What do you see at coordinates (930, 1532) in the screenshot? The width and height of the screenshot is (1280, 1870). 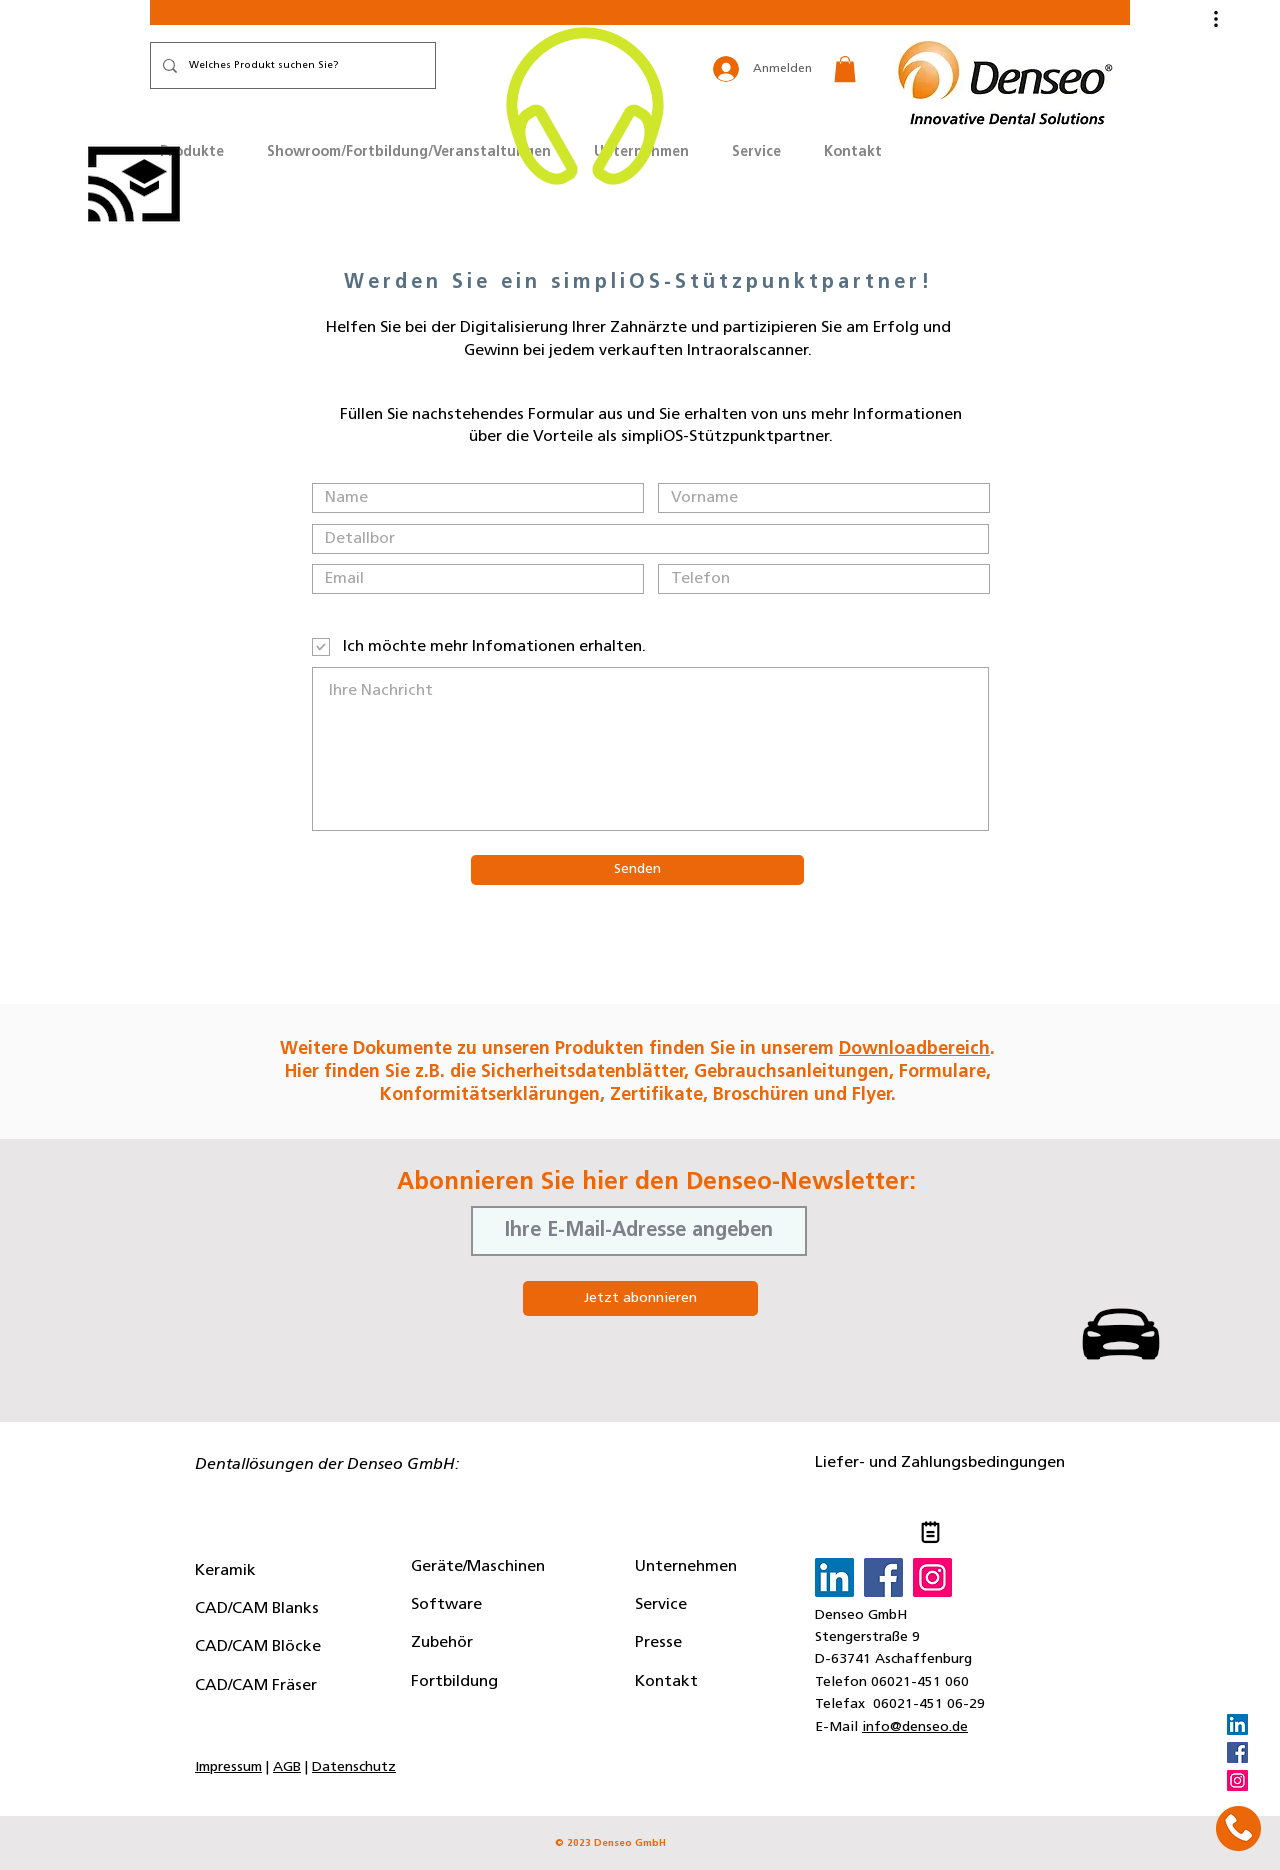 I see `open notepad or notes app` at bounding box center [930, 1532].